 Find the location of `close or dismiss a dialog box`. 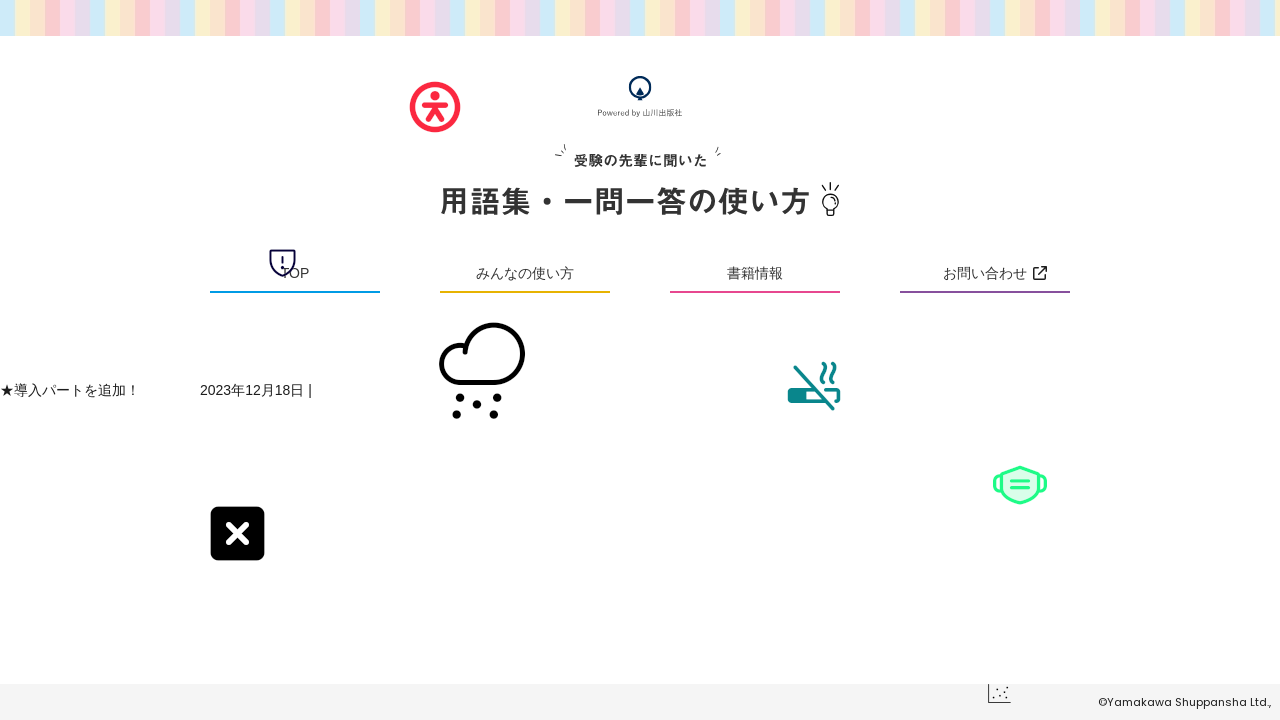

close or dismiss a dialog box is located at coordinates (237, 533).